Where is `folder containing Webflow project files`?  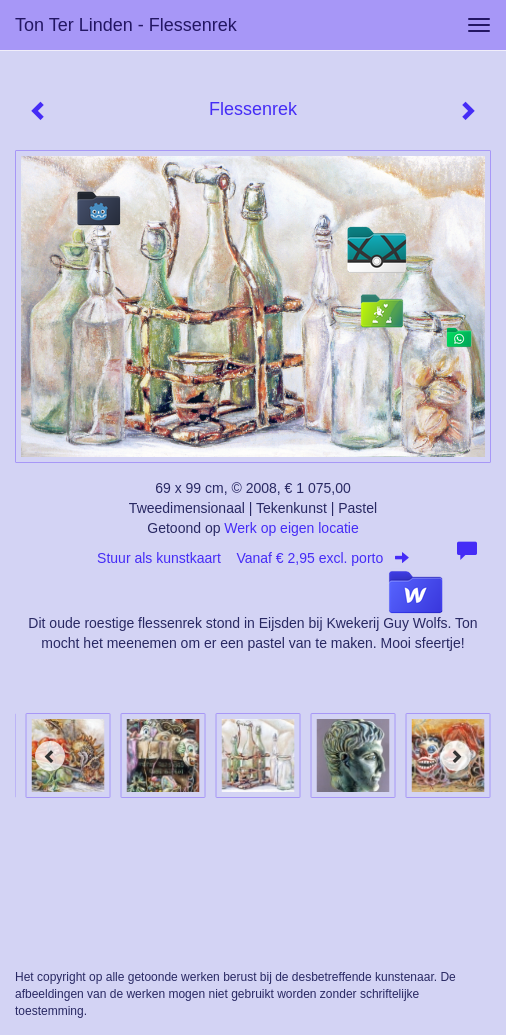
folder containing Webflow project files is located at coordinates (415, 593).